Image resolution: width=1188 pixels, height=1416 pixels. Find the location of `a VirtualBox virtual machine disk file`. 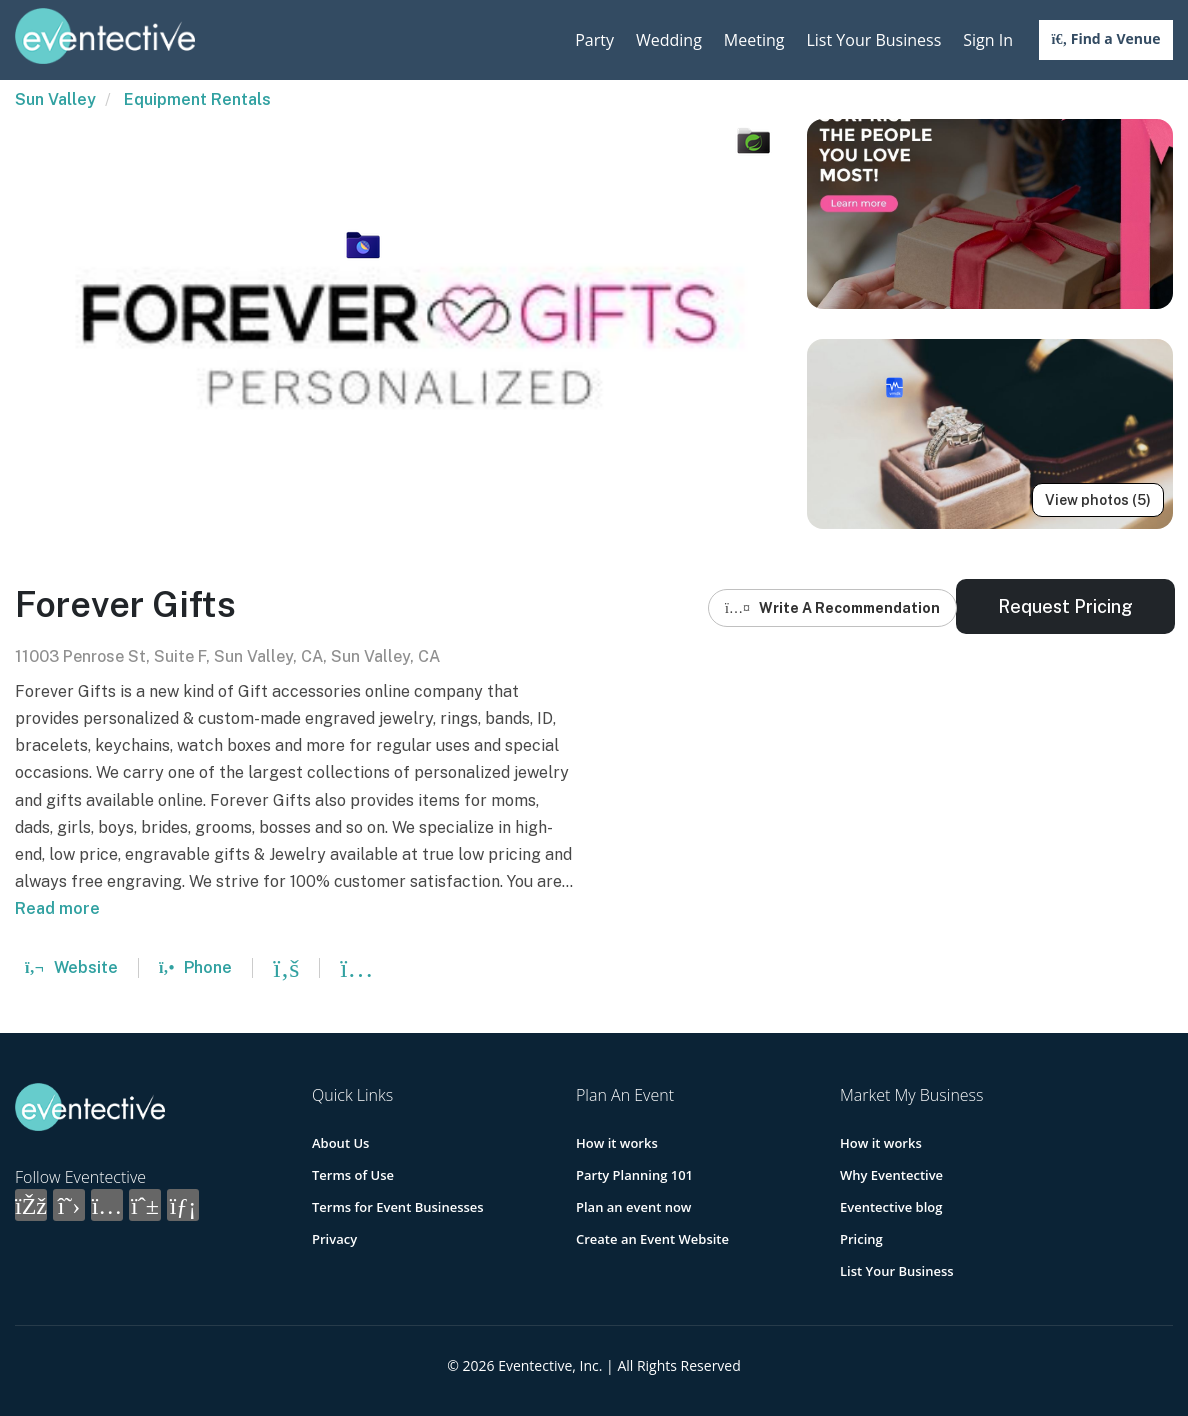

a VirtualBox virtual machine disk file is located at coordinates (894, 387).